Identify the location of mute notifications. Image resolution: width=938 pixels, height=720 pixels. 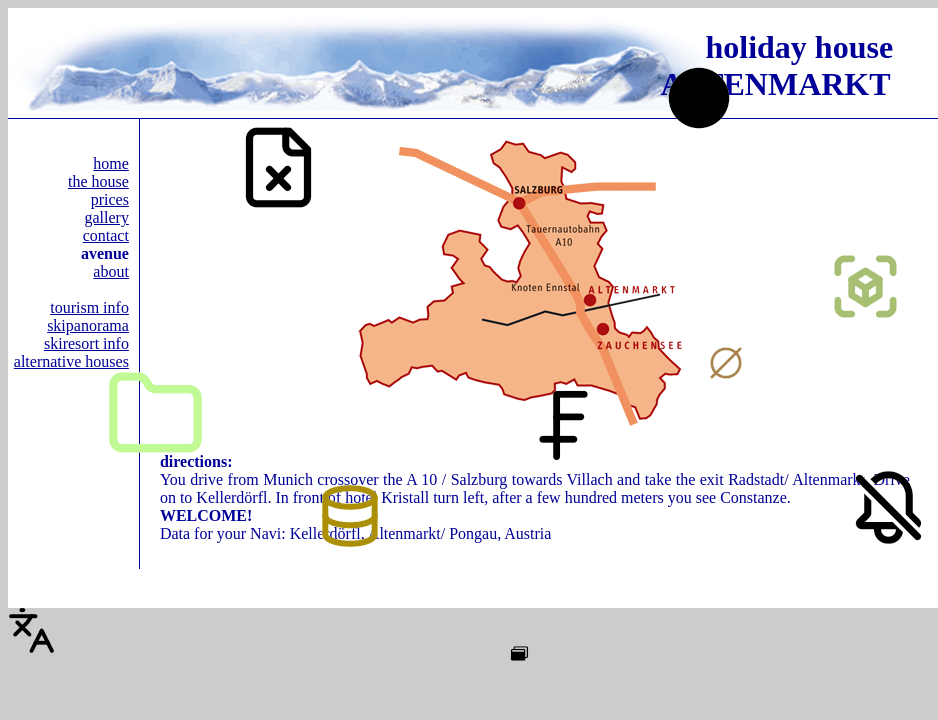
(888, 507).